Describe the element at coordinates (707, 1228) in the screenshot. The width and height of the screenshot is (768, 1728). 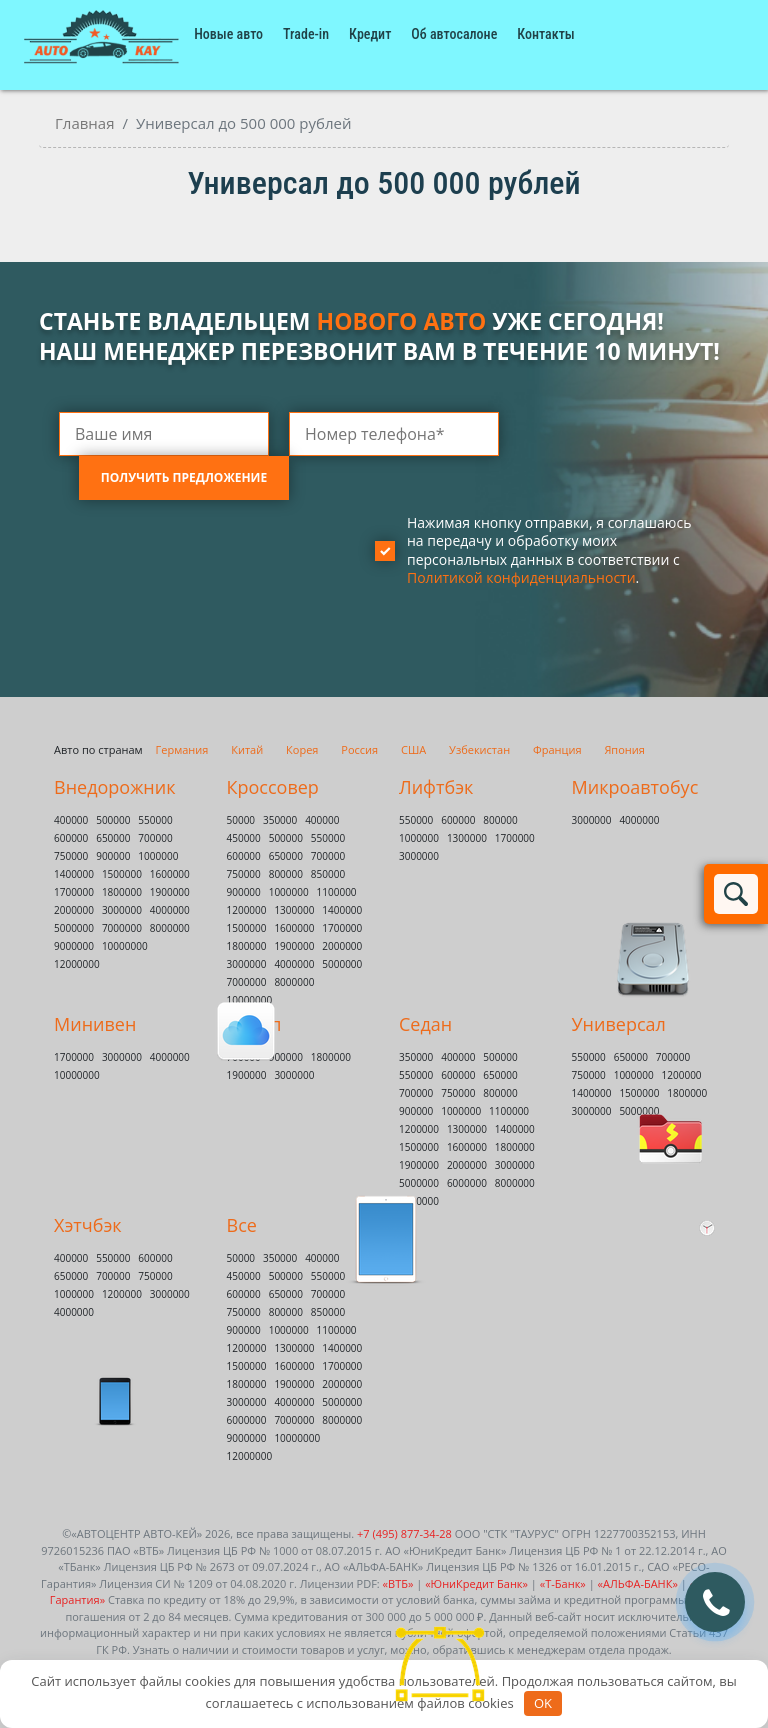
I see `access time and date settings` at that location.